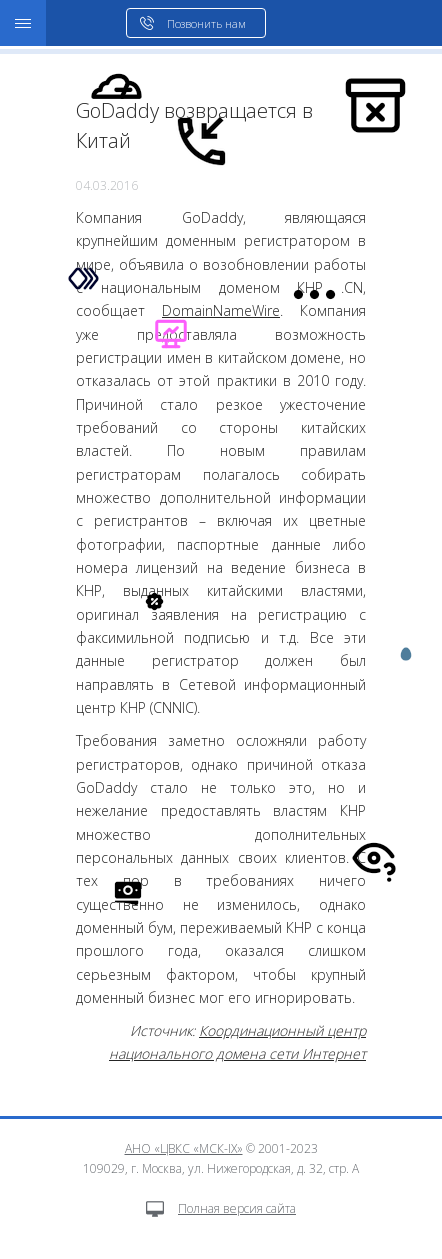 The width and height of the screenshot is (442, 1259). I want to click on open more options menu, so click(314, 294).